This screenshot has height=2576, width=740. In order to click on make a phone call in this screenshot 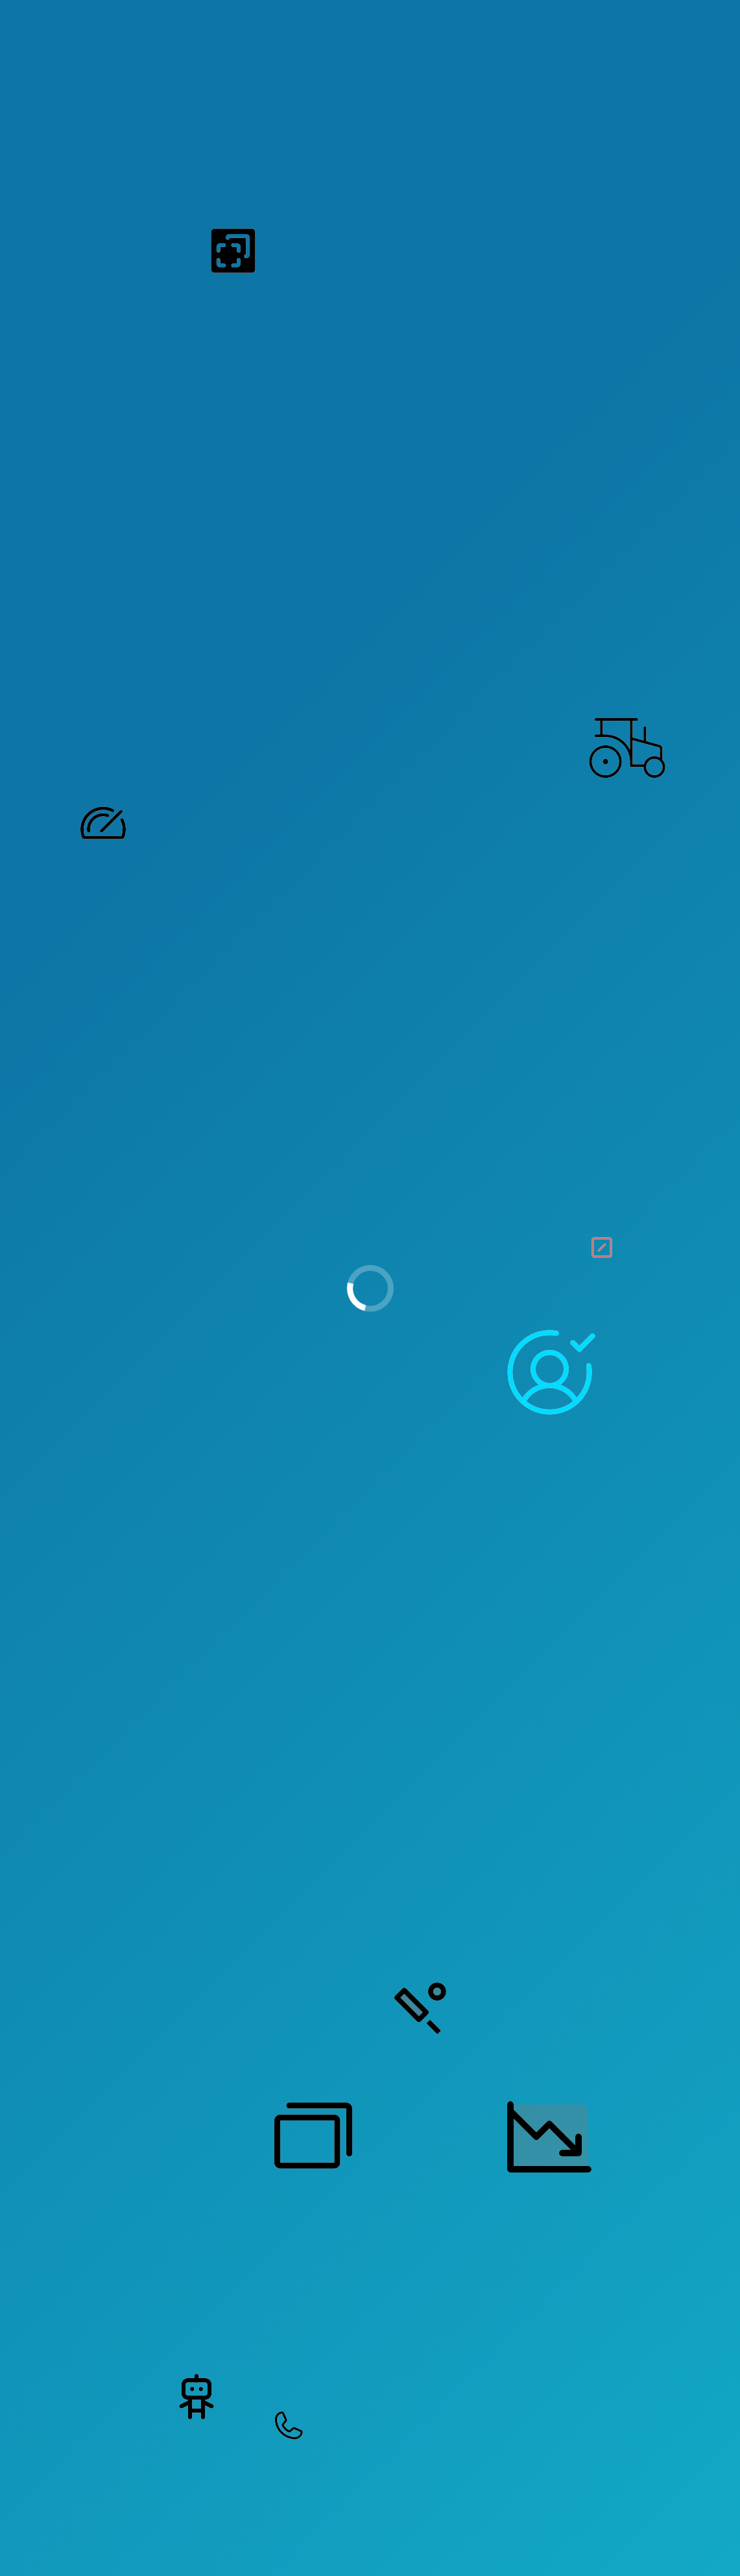, I will do `click(288, 2426)`.